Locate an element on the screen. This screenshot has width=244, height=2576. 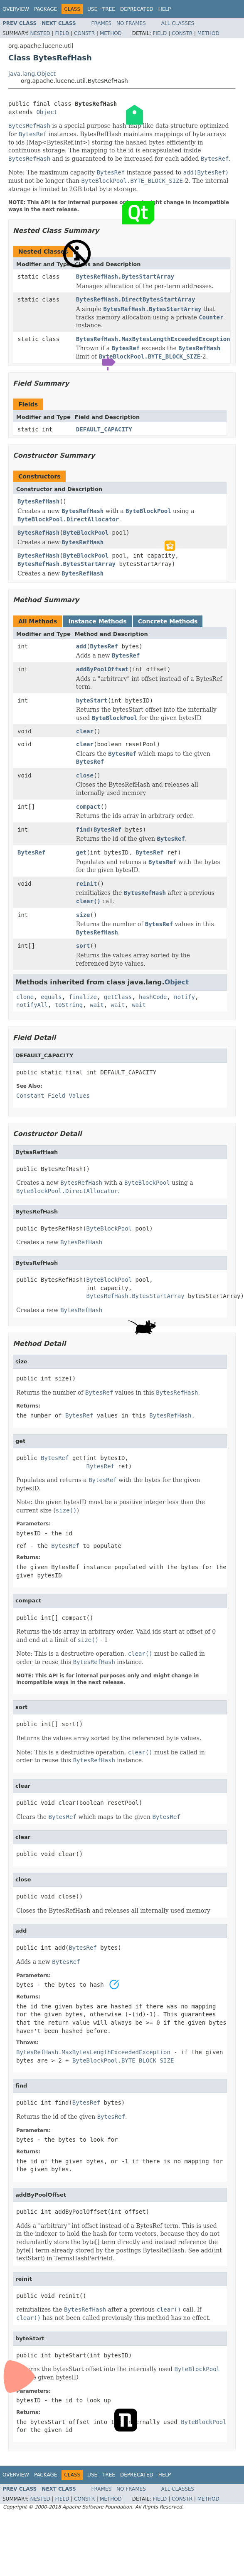
netcup web hosting service logo is located at coordinates (126, 2420).